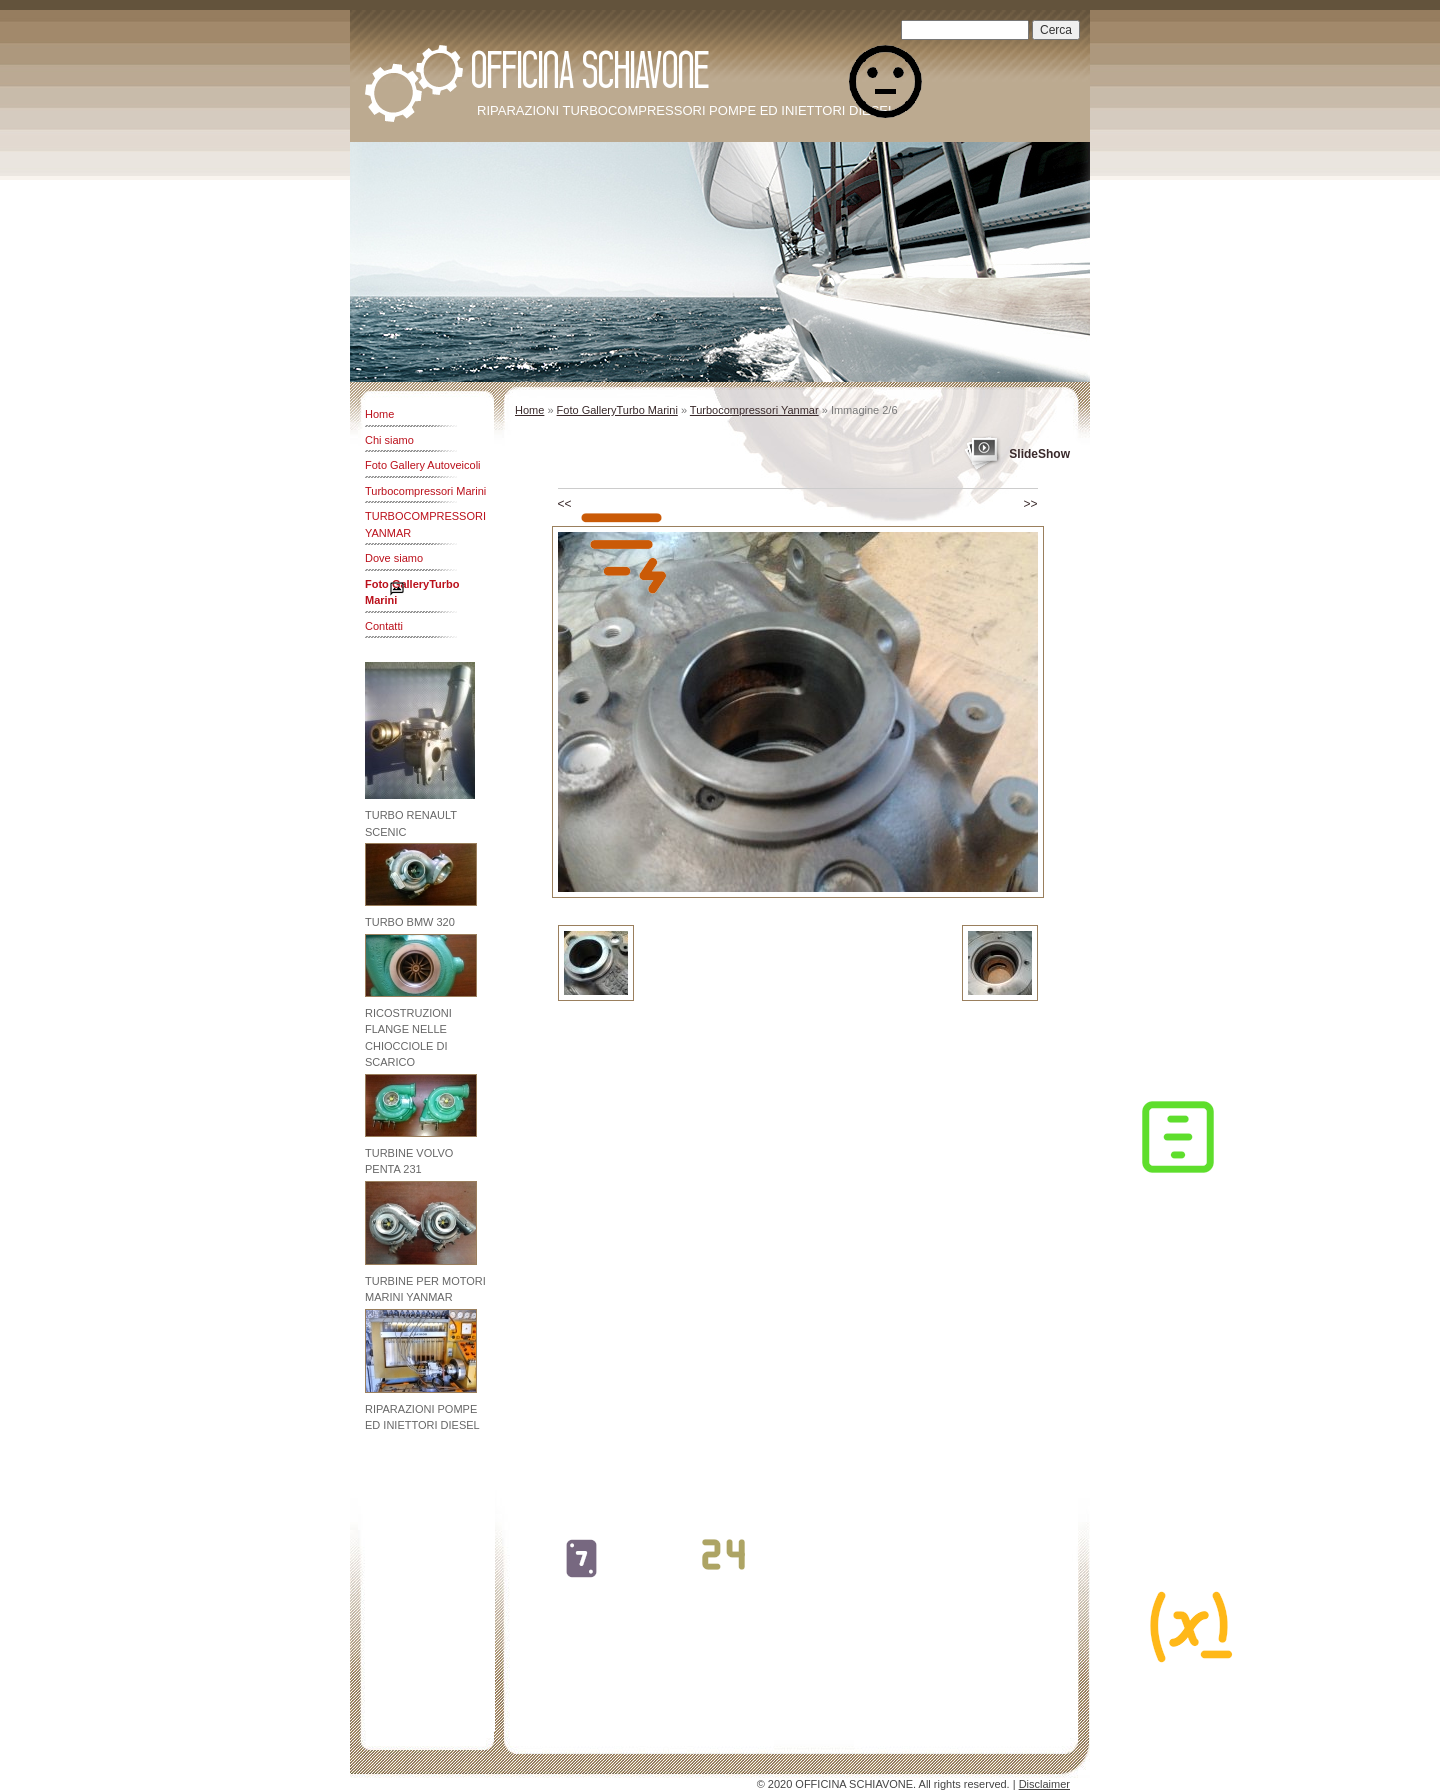 The height and width of the screenshot is (1792, 1440). What do you see at coordinates (397, 589) in the screenshot?
I see `send or receive a picture message` at bounding box center [397, 589].